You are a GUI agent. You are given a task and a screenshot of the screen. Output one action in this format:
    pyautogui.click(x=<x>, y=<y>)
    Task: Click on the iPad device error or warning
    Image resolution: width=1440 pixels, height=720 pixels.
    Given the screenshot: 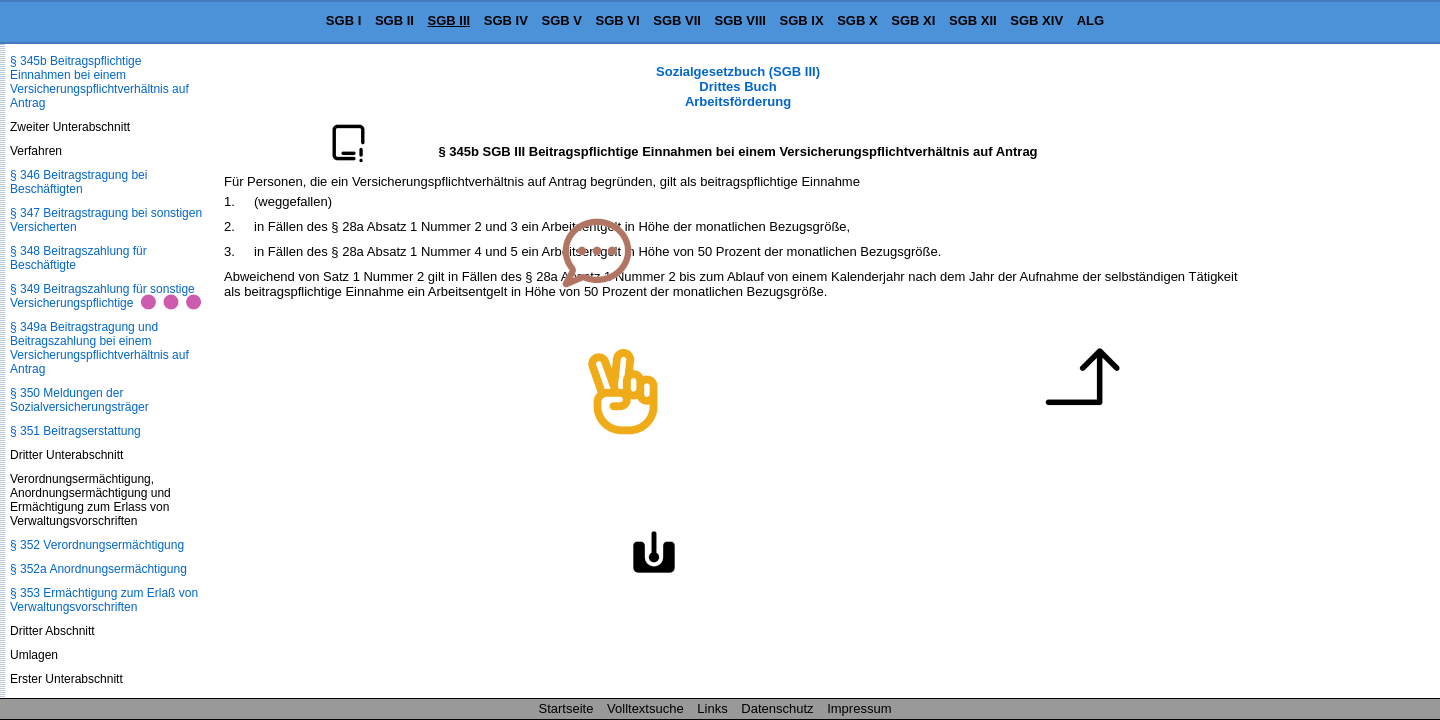 What is the action you would take?
    pyautogui.click(x=348, y=142)
    